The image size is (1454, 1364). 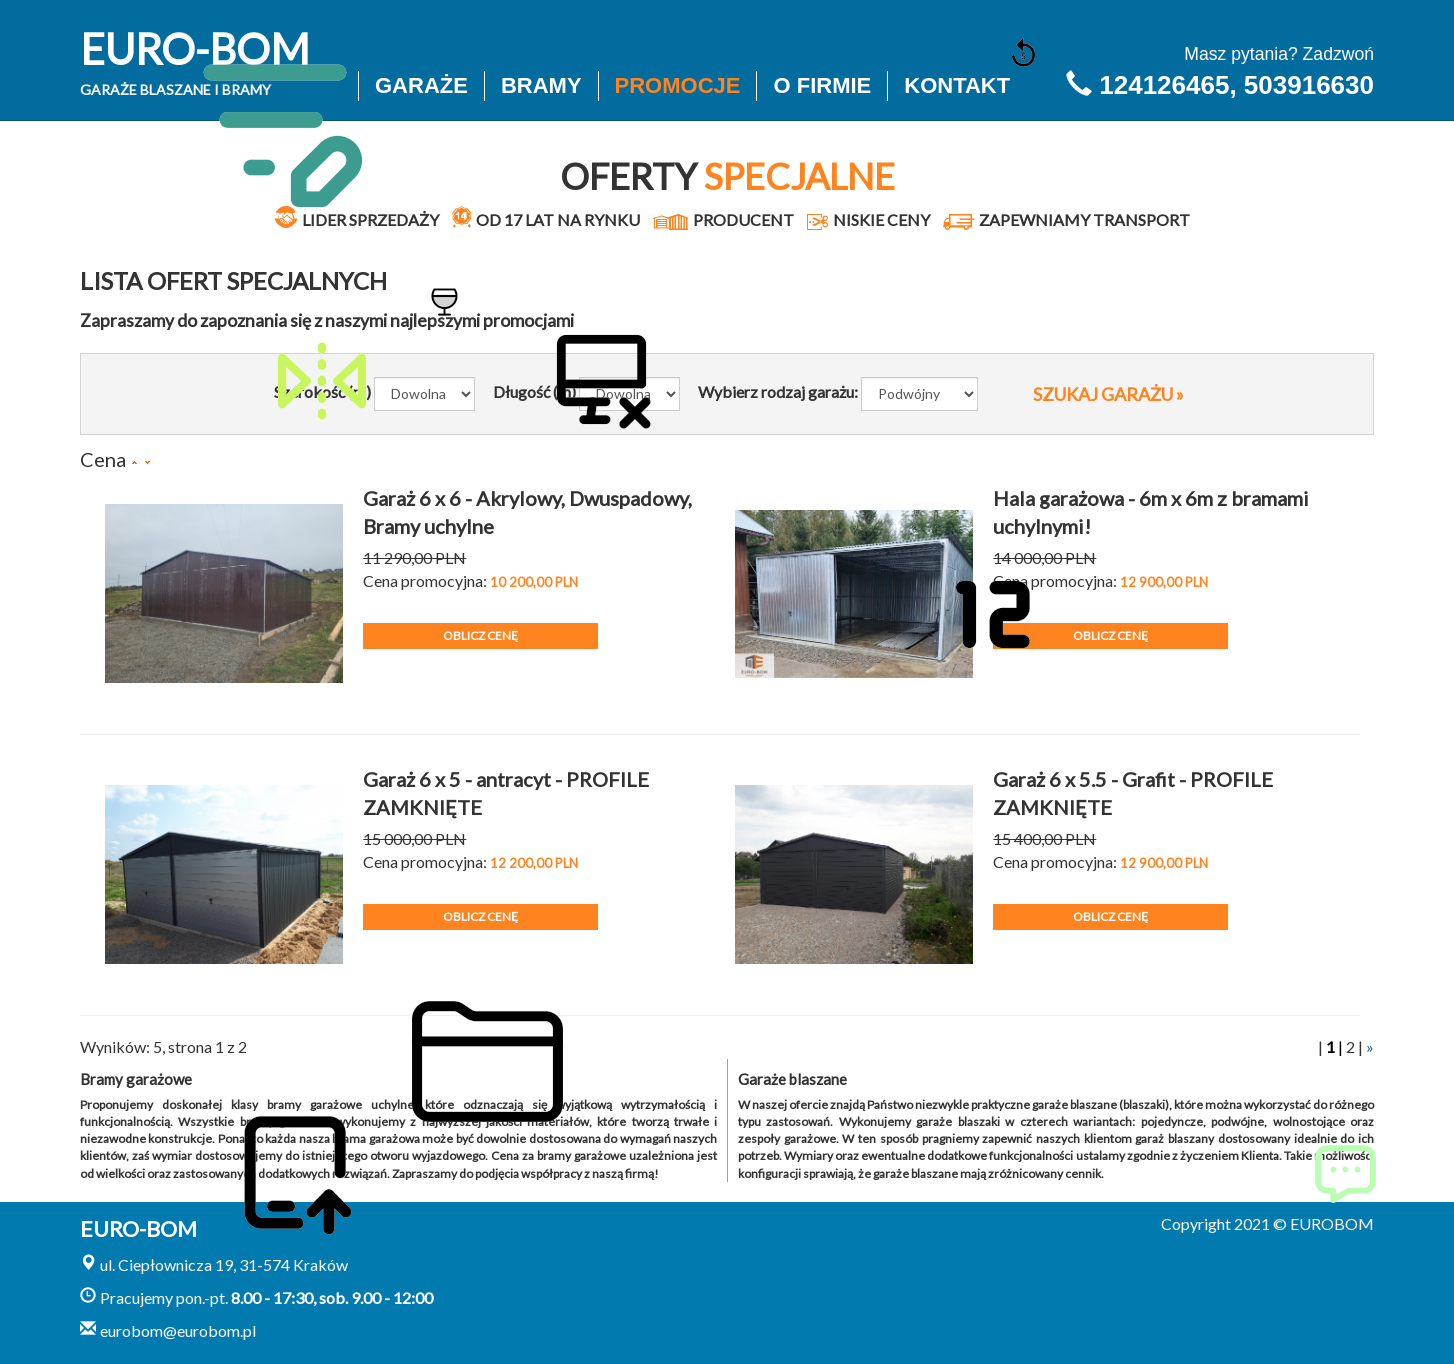 What do you see at coordinates (487, 1061) in the screenshot?
I see `access your files and documents` at bounding box center [487, 1061].